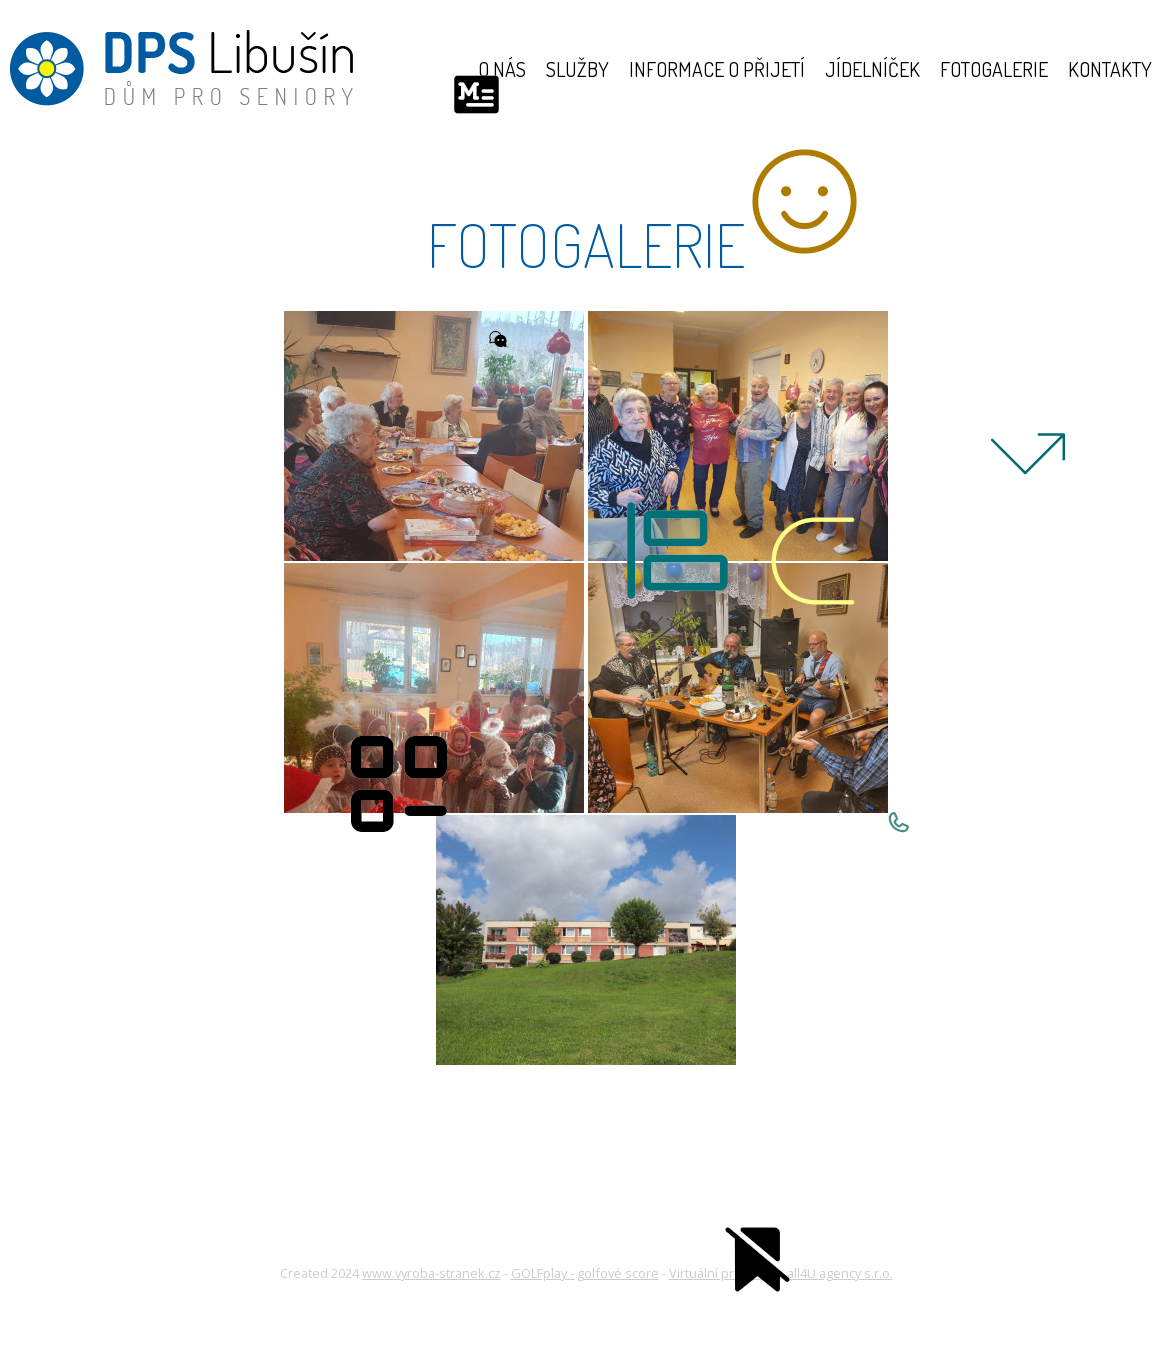 This screenshot has width=1172, height=1360. What do you see at coordinates (1028, 451) in the screenshot?
I see `reply to a message` at bounding box center [1028, 451].